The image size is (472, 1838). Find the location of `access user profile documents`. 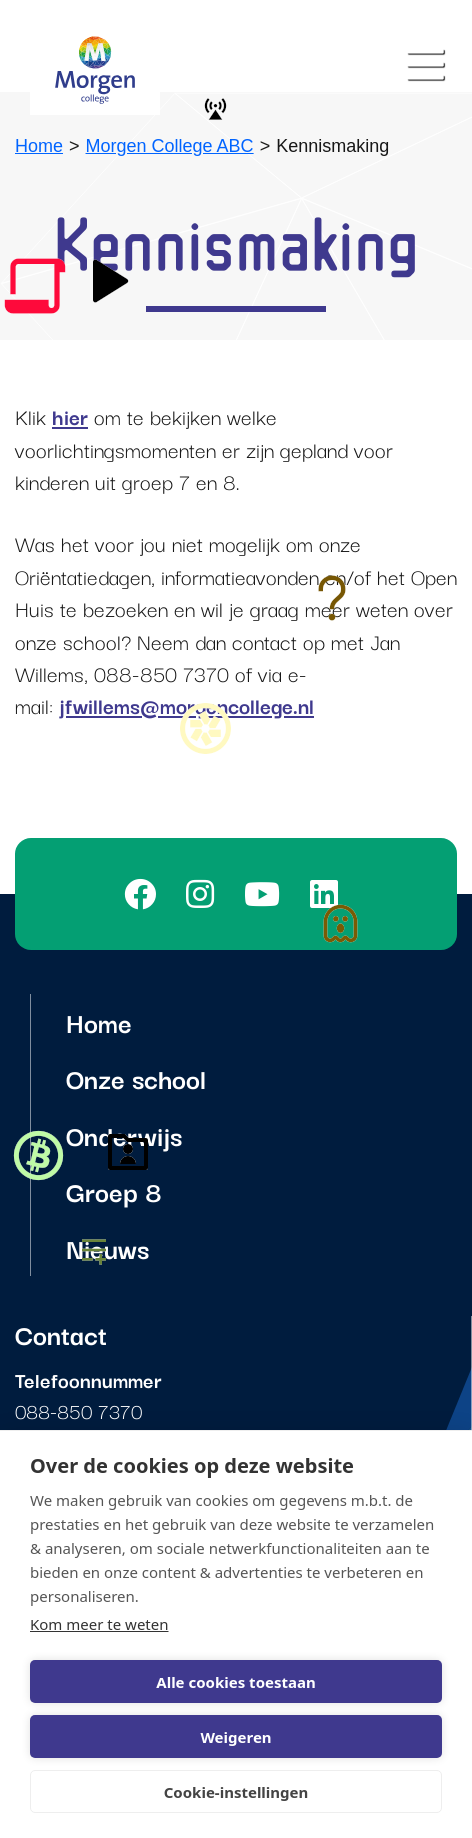

access user profile documents is located at coordinates (128, 1152).